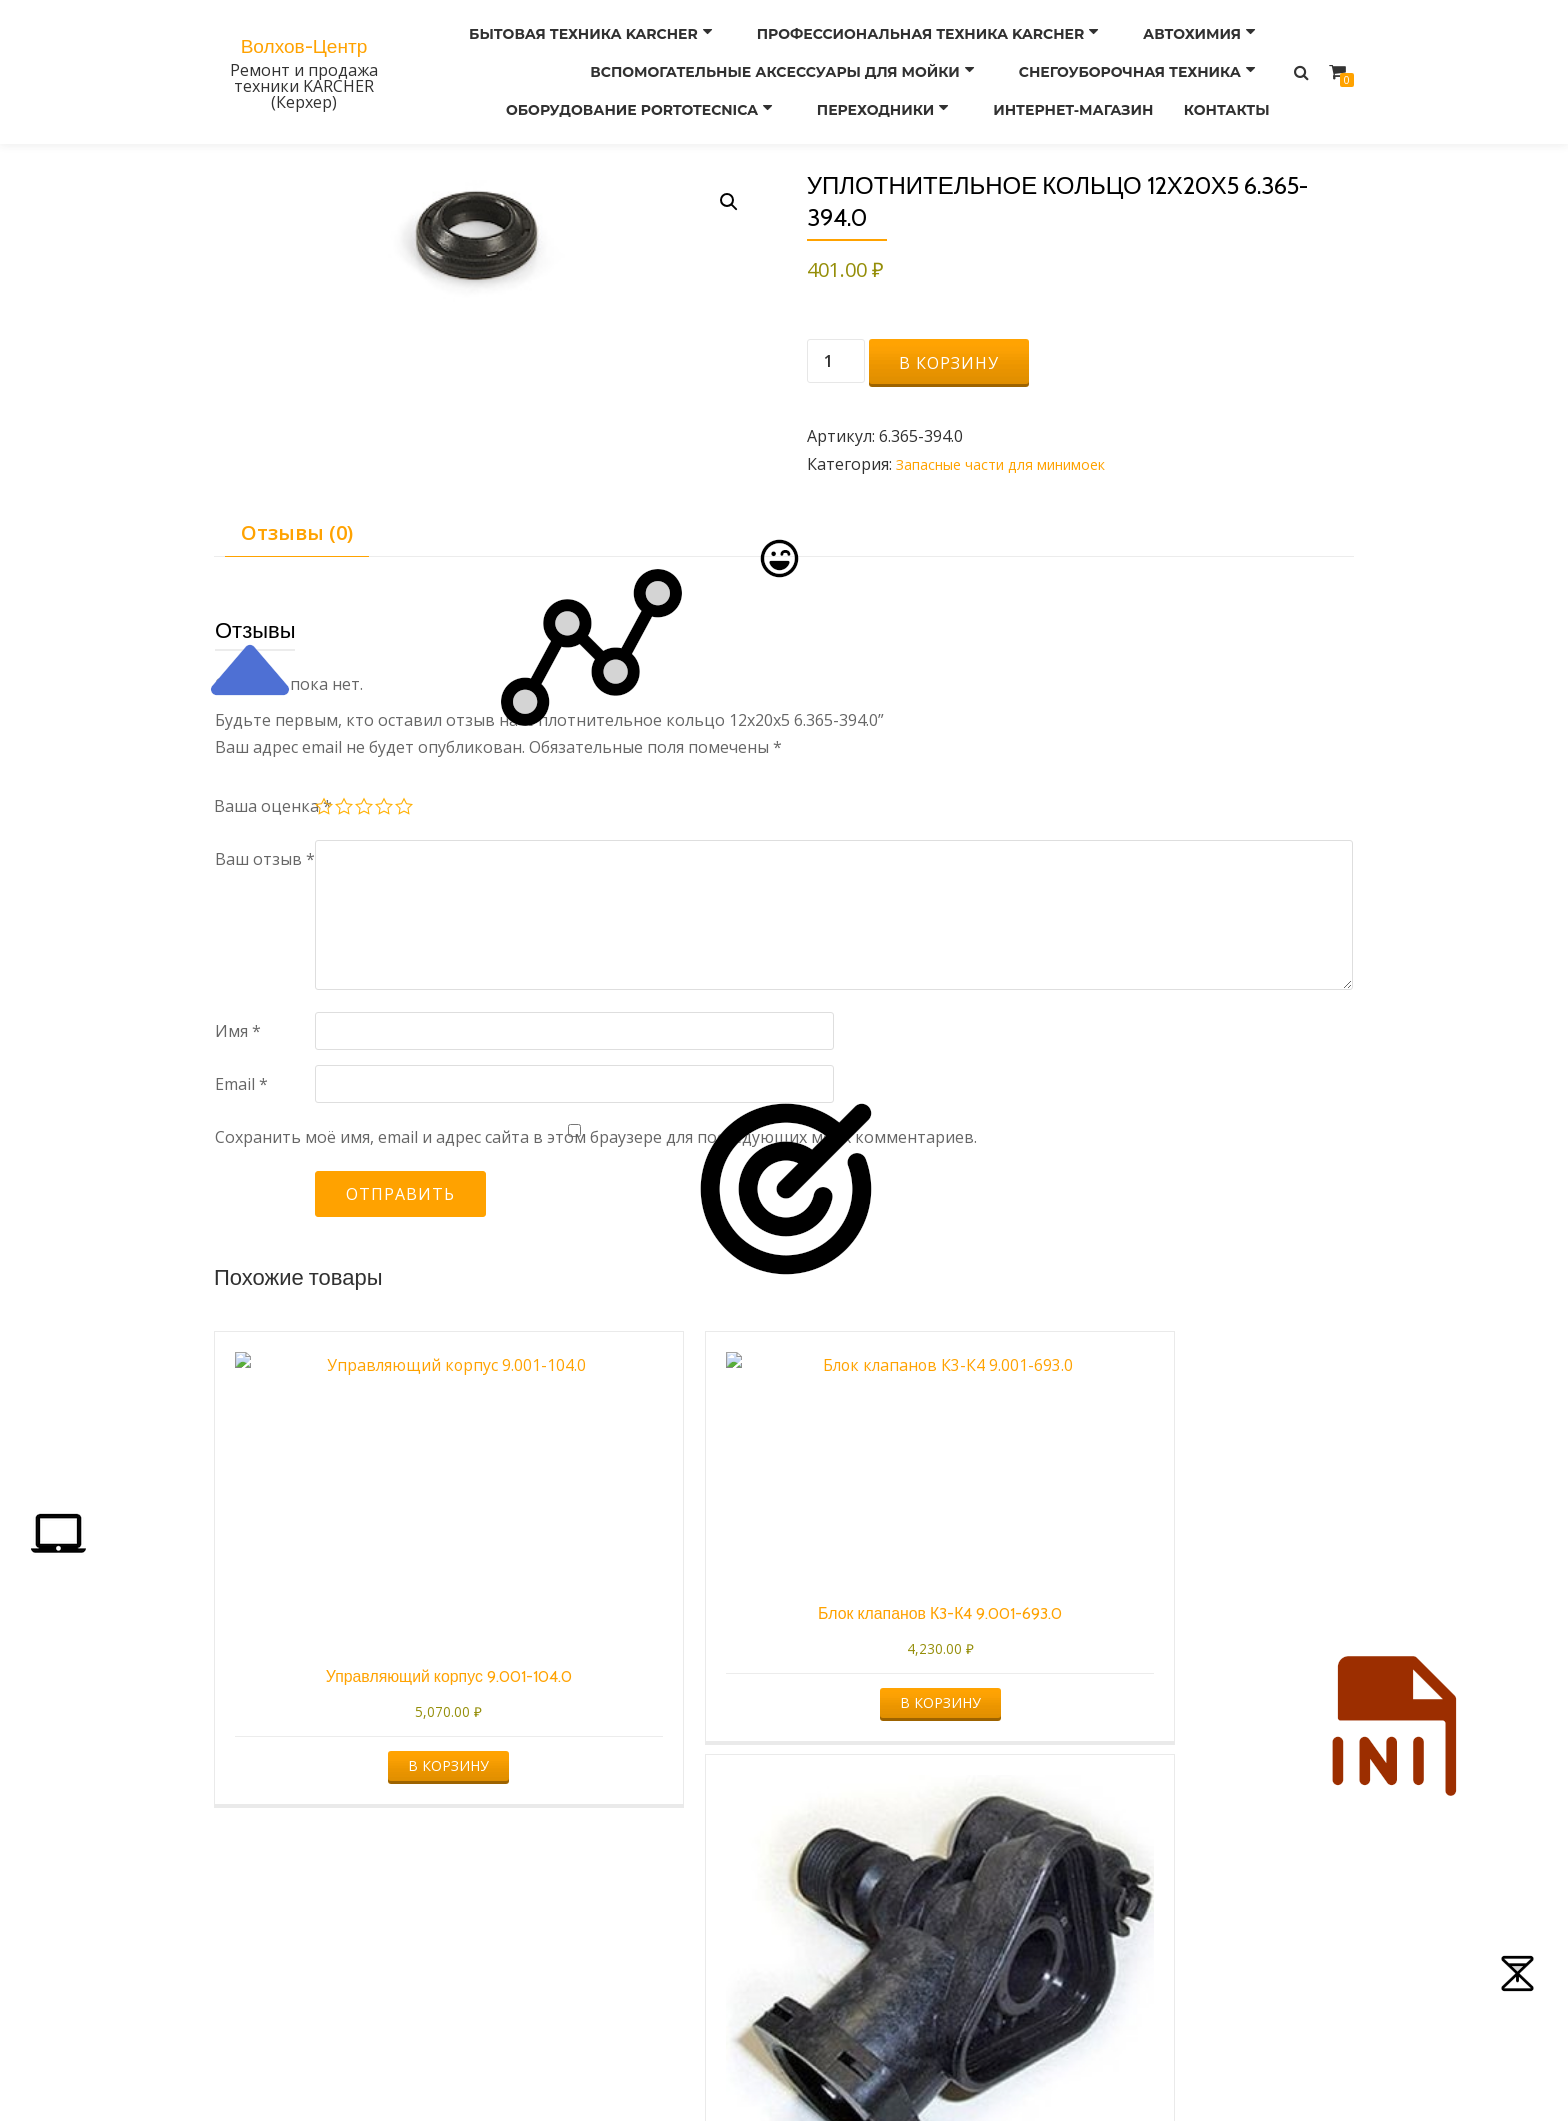  I want to click on set a goal or target, so click(786, 1189).